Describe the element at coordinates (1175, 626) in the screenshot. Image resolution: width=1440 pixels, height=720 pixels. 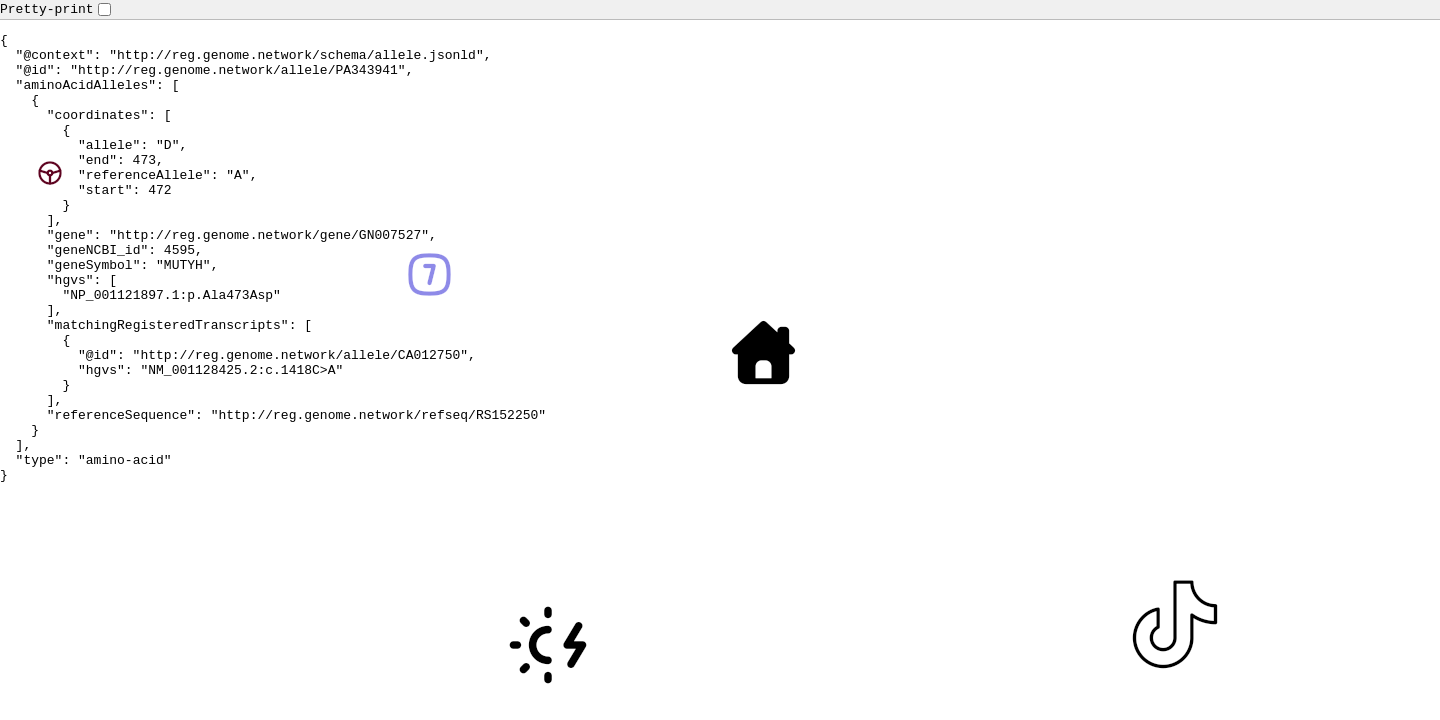
I see `open the TikTok app` at that location.